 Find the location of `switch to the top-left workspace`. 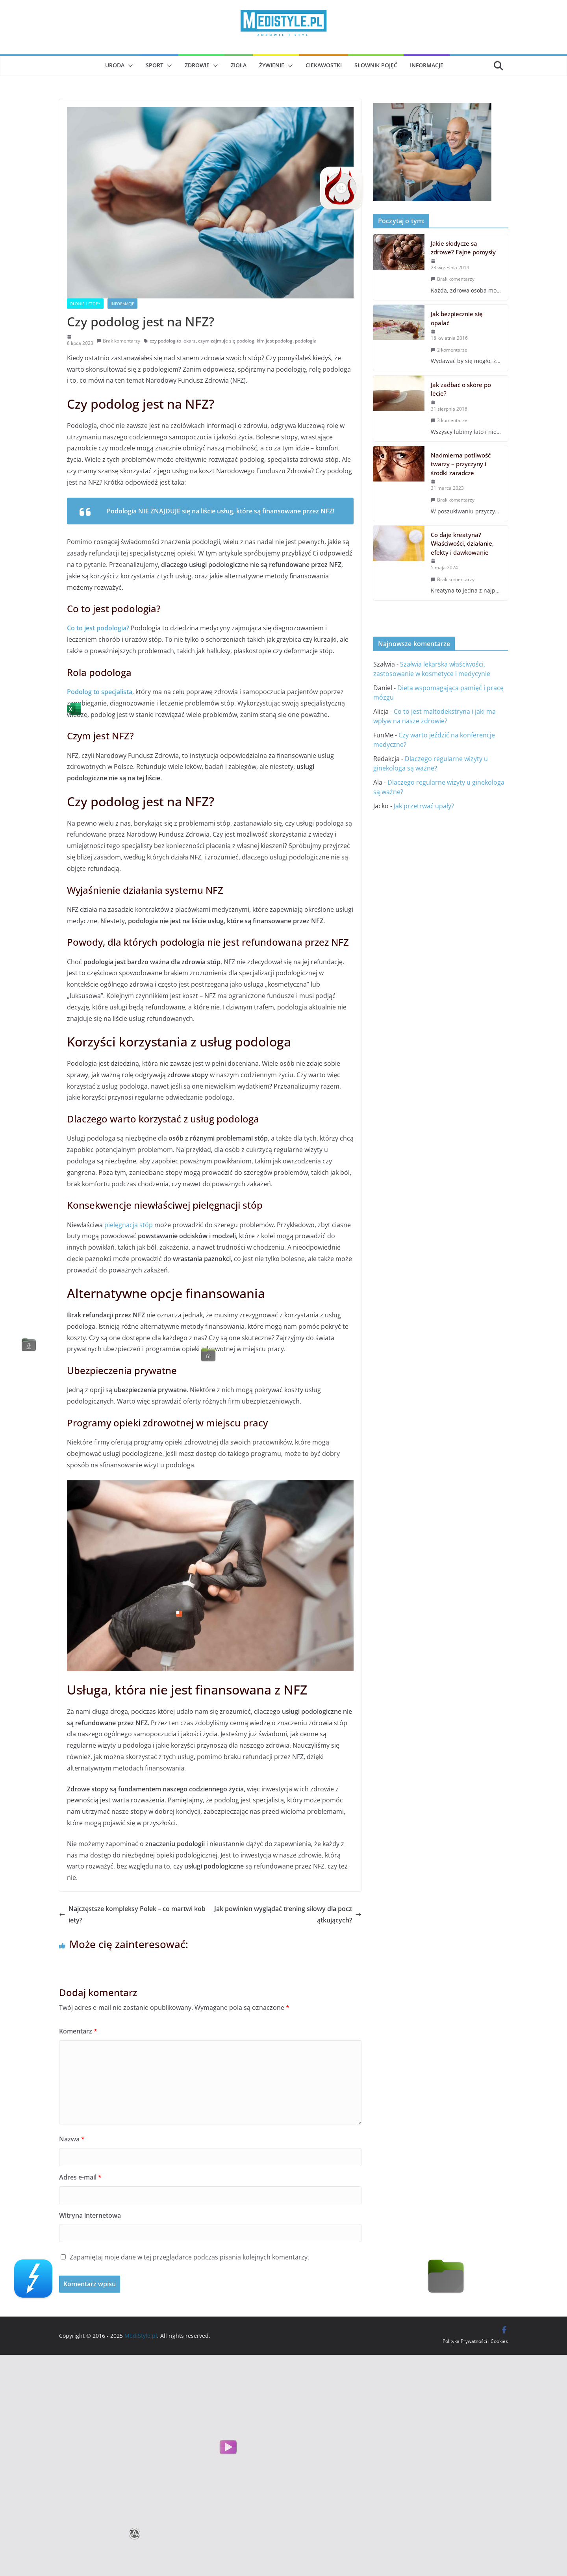

switch to the top-left workspace is located at coordinates (179, 1614).